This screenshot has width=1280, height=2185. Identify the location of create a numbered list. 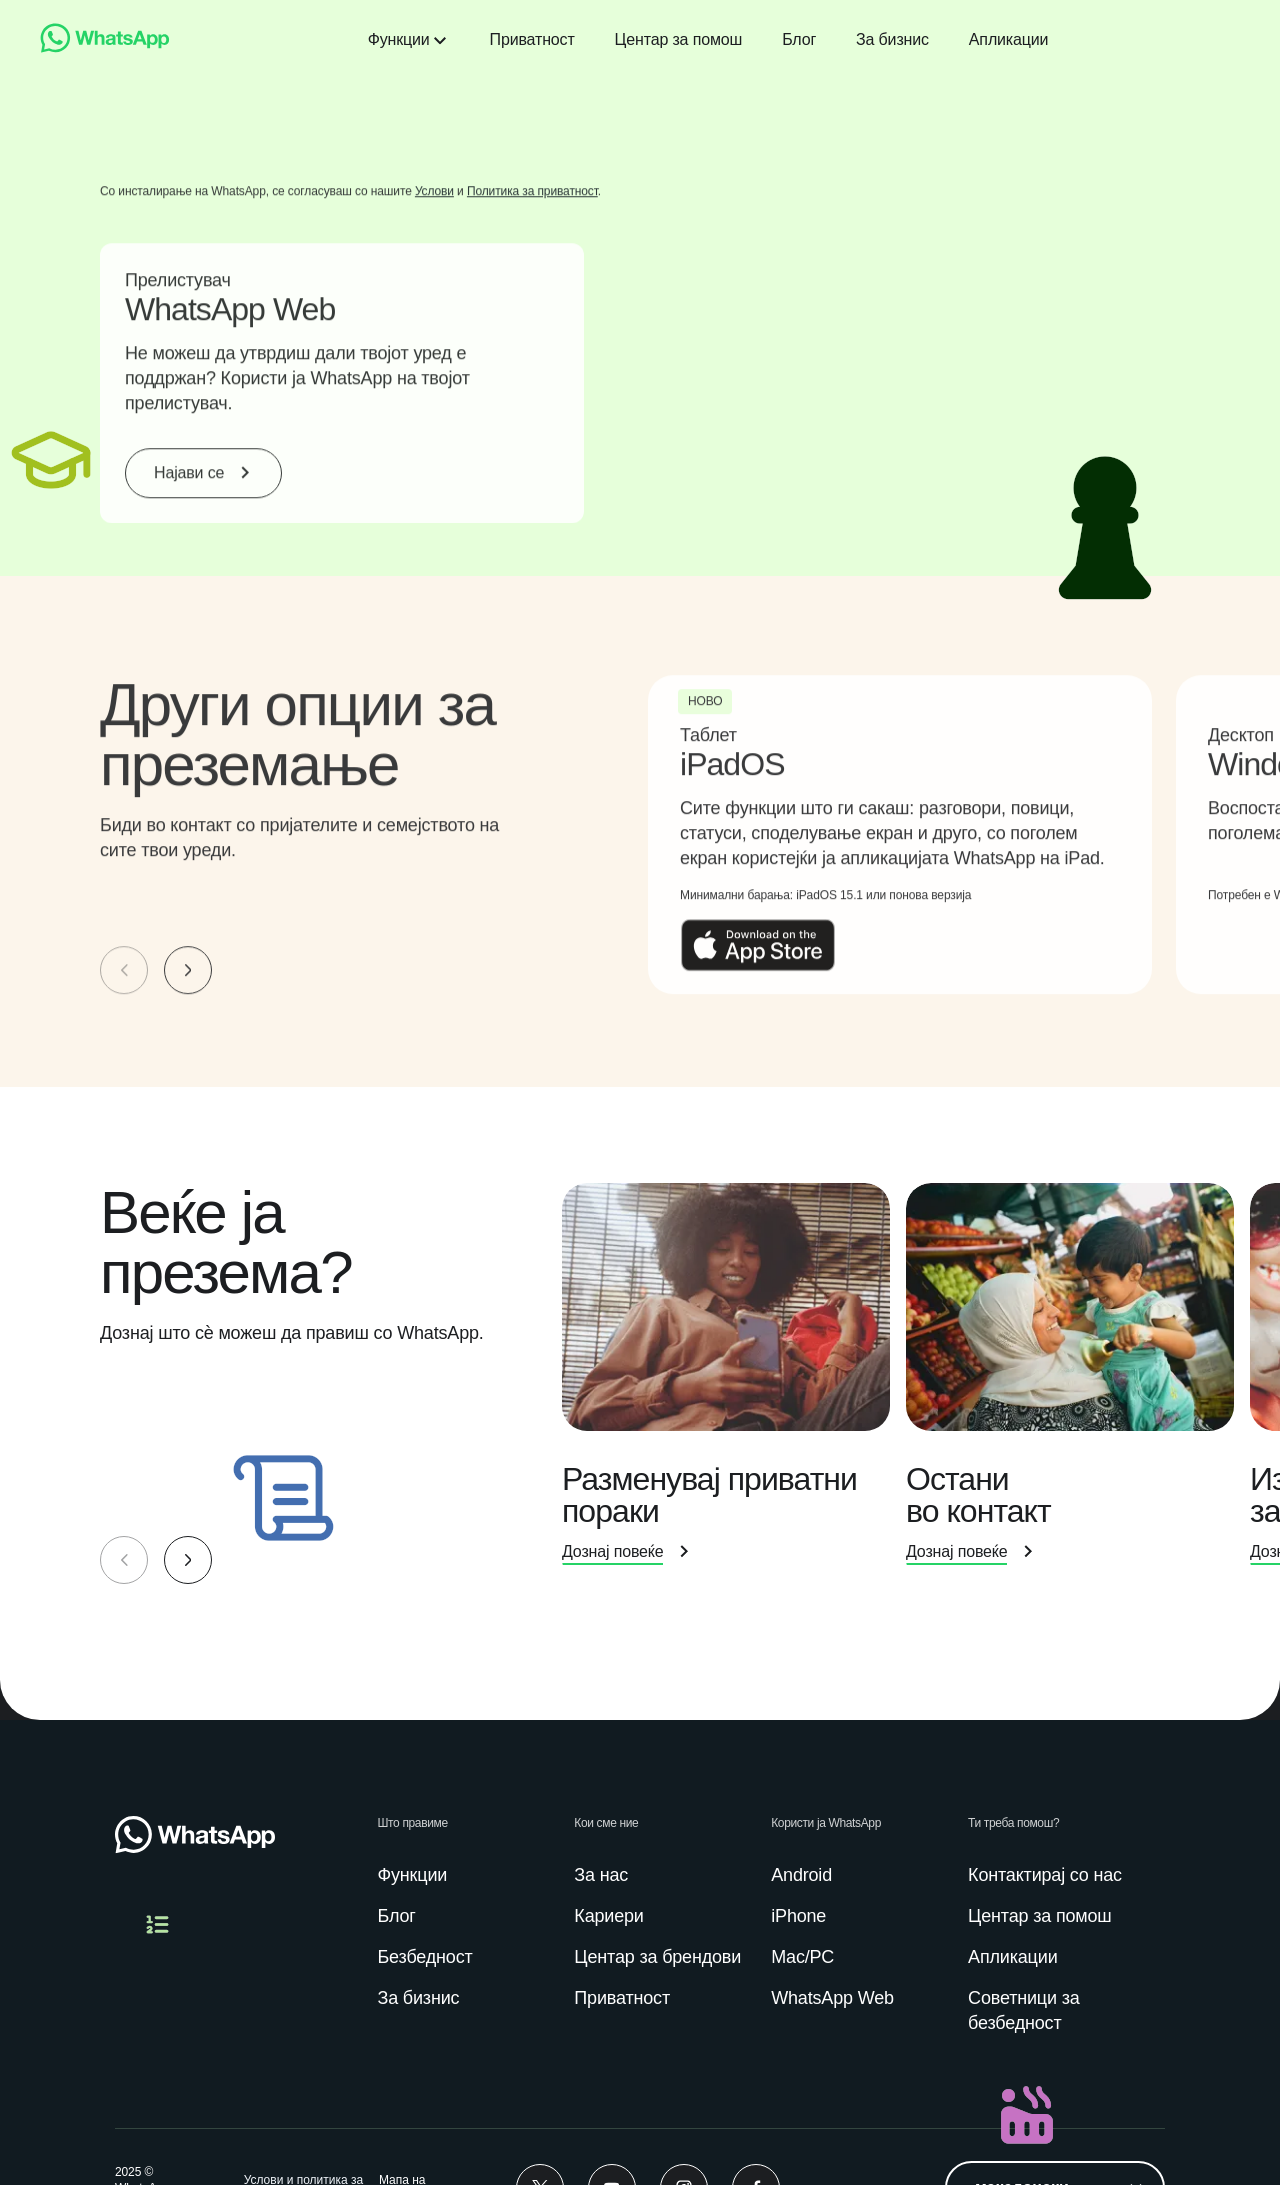
(157, 1924).